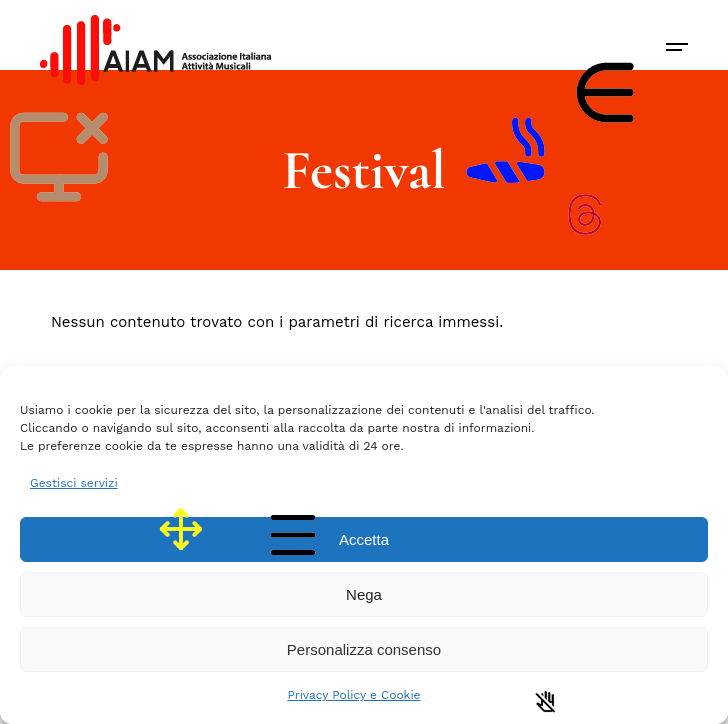 The width and height of the screenshot is (728, 724). I want to click on indicates set membership in mathematical notation, so click(606, 92).